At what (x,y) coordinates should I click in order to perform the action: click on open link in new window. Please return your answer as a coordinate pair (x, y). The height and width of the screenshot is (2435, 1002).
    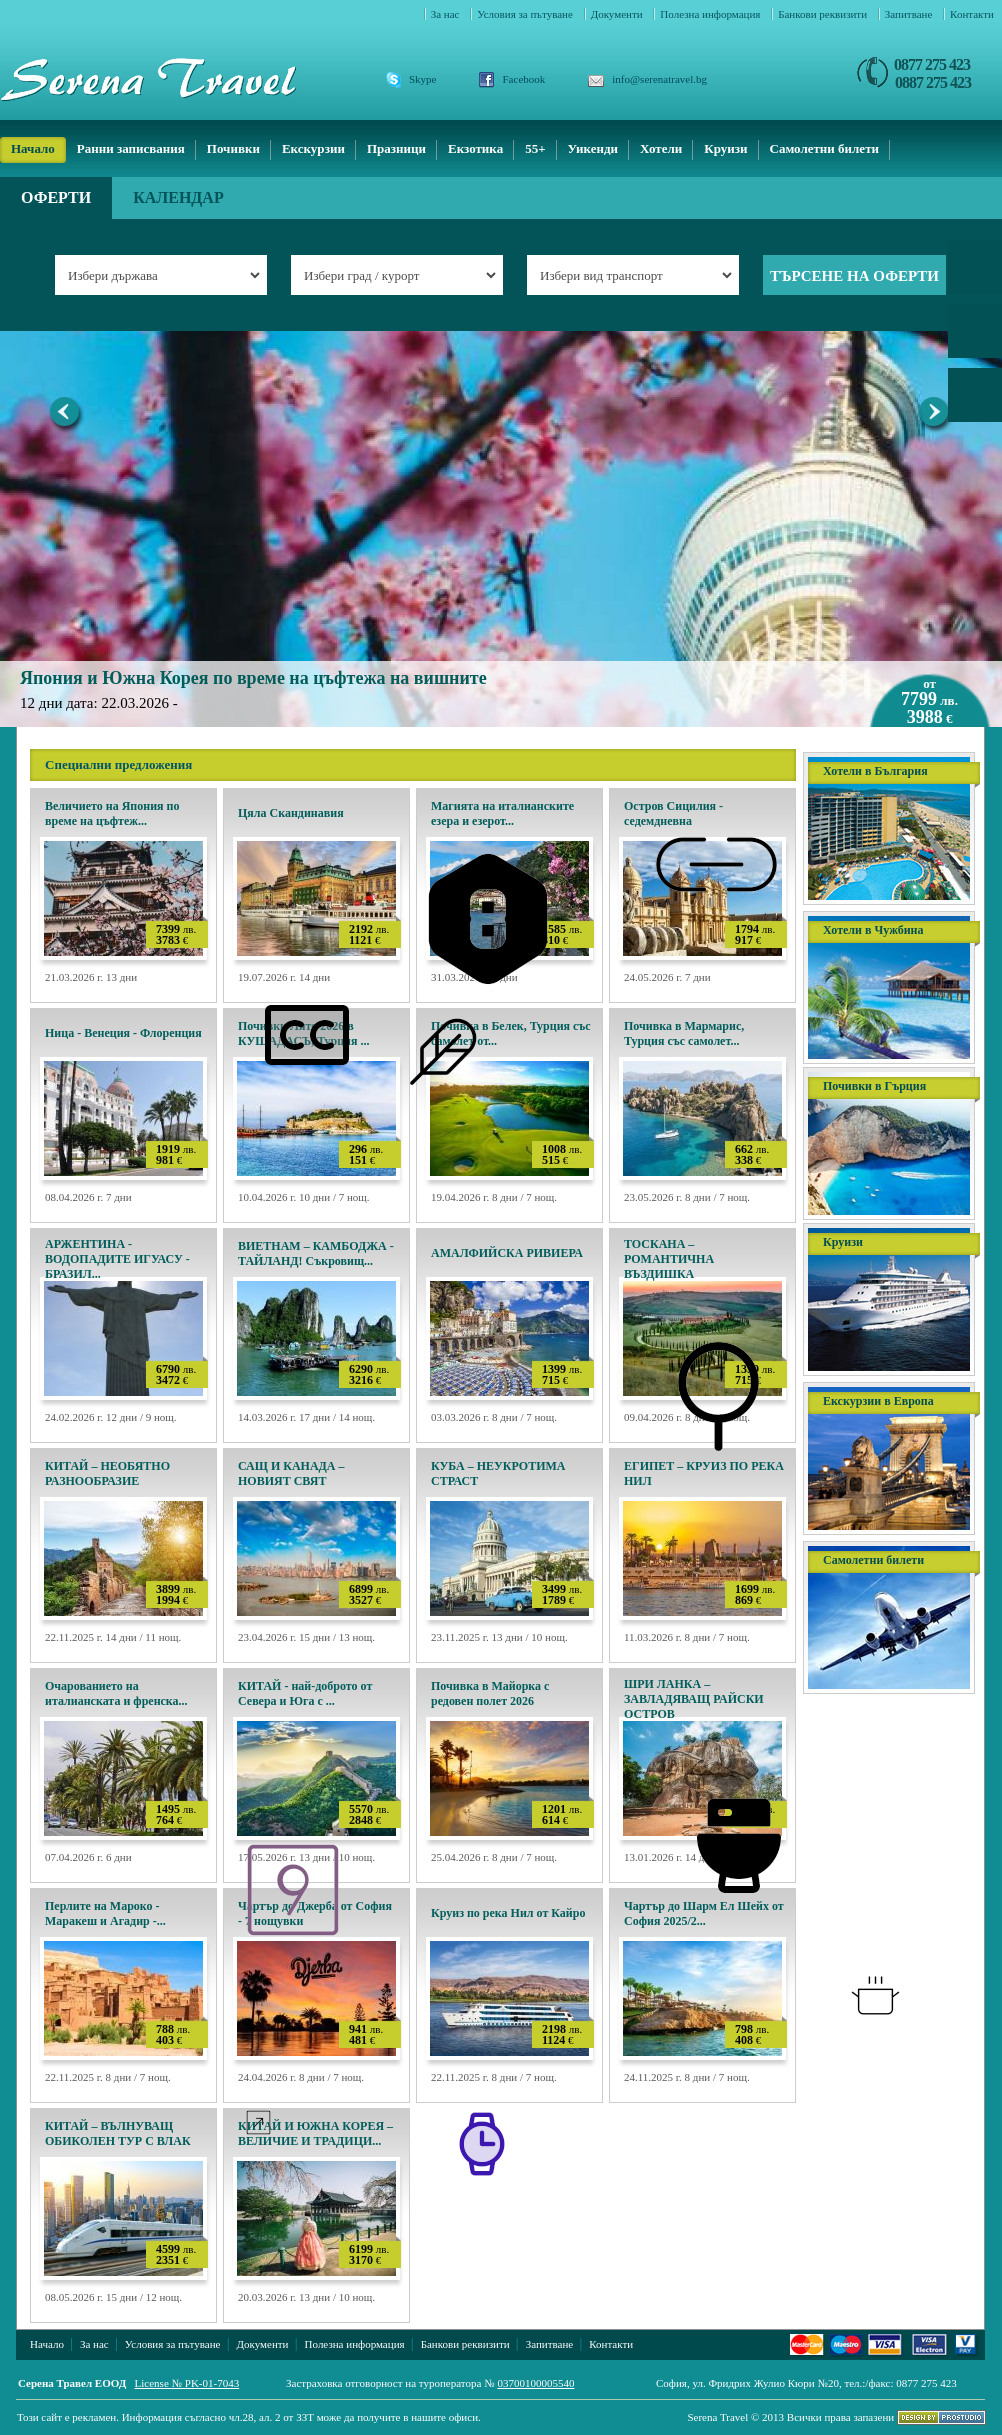
    Looking at the image, I should click on (258, 2122).